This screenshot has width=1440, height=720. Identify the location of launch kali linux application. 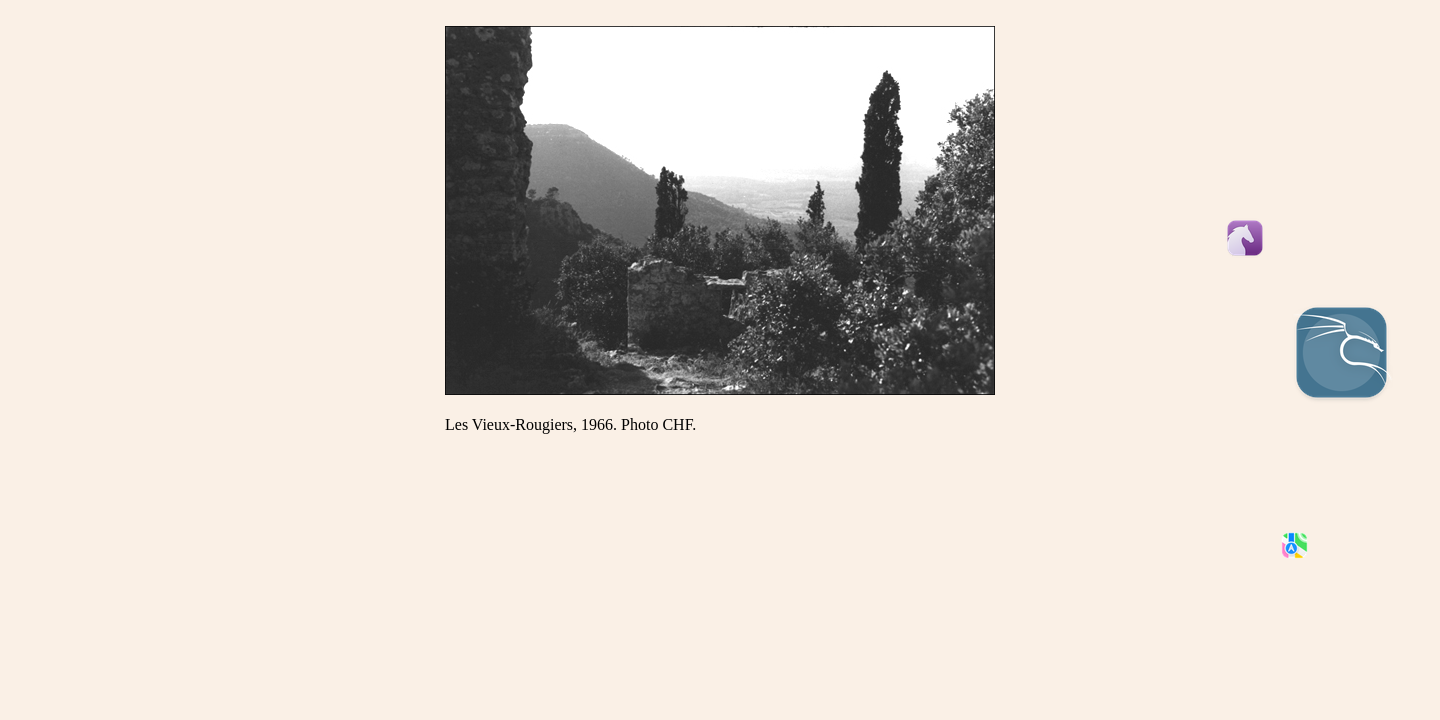
(1341, 352).